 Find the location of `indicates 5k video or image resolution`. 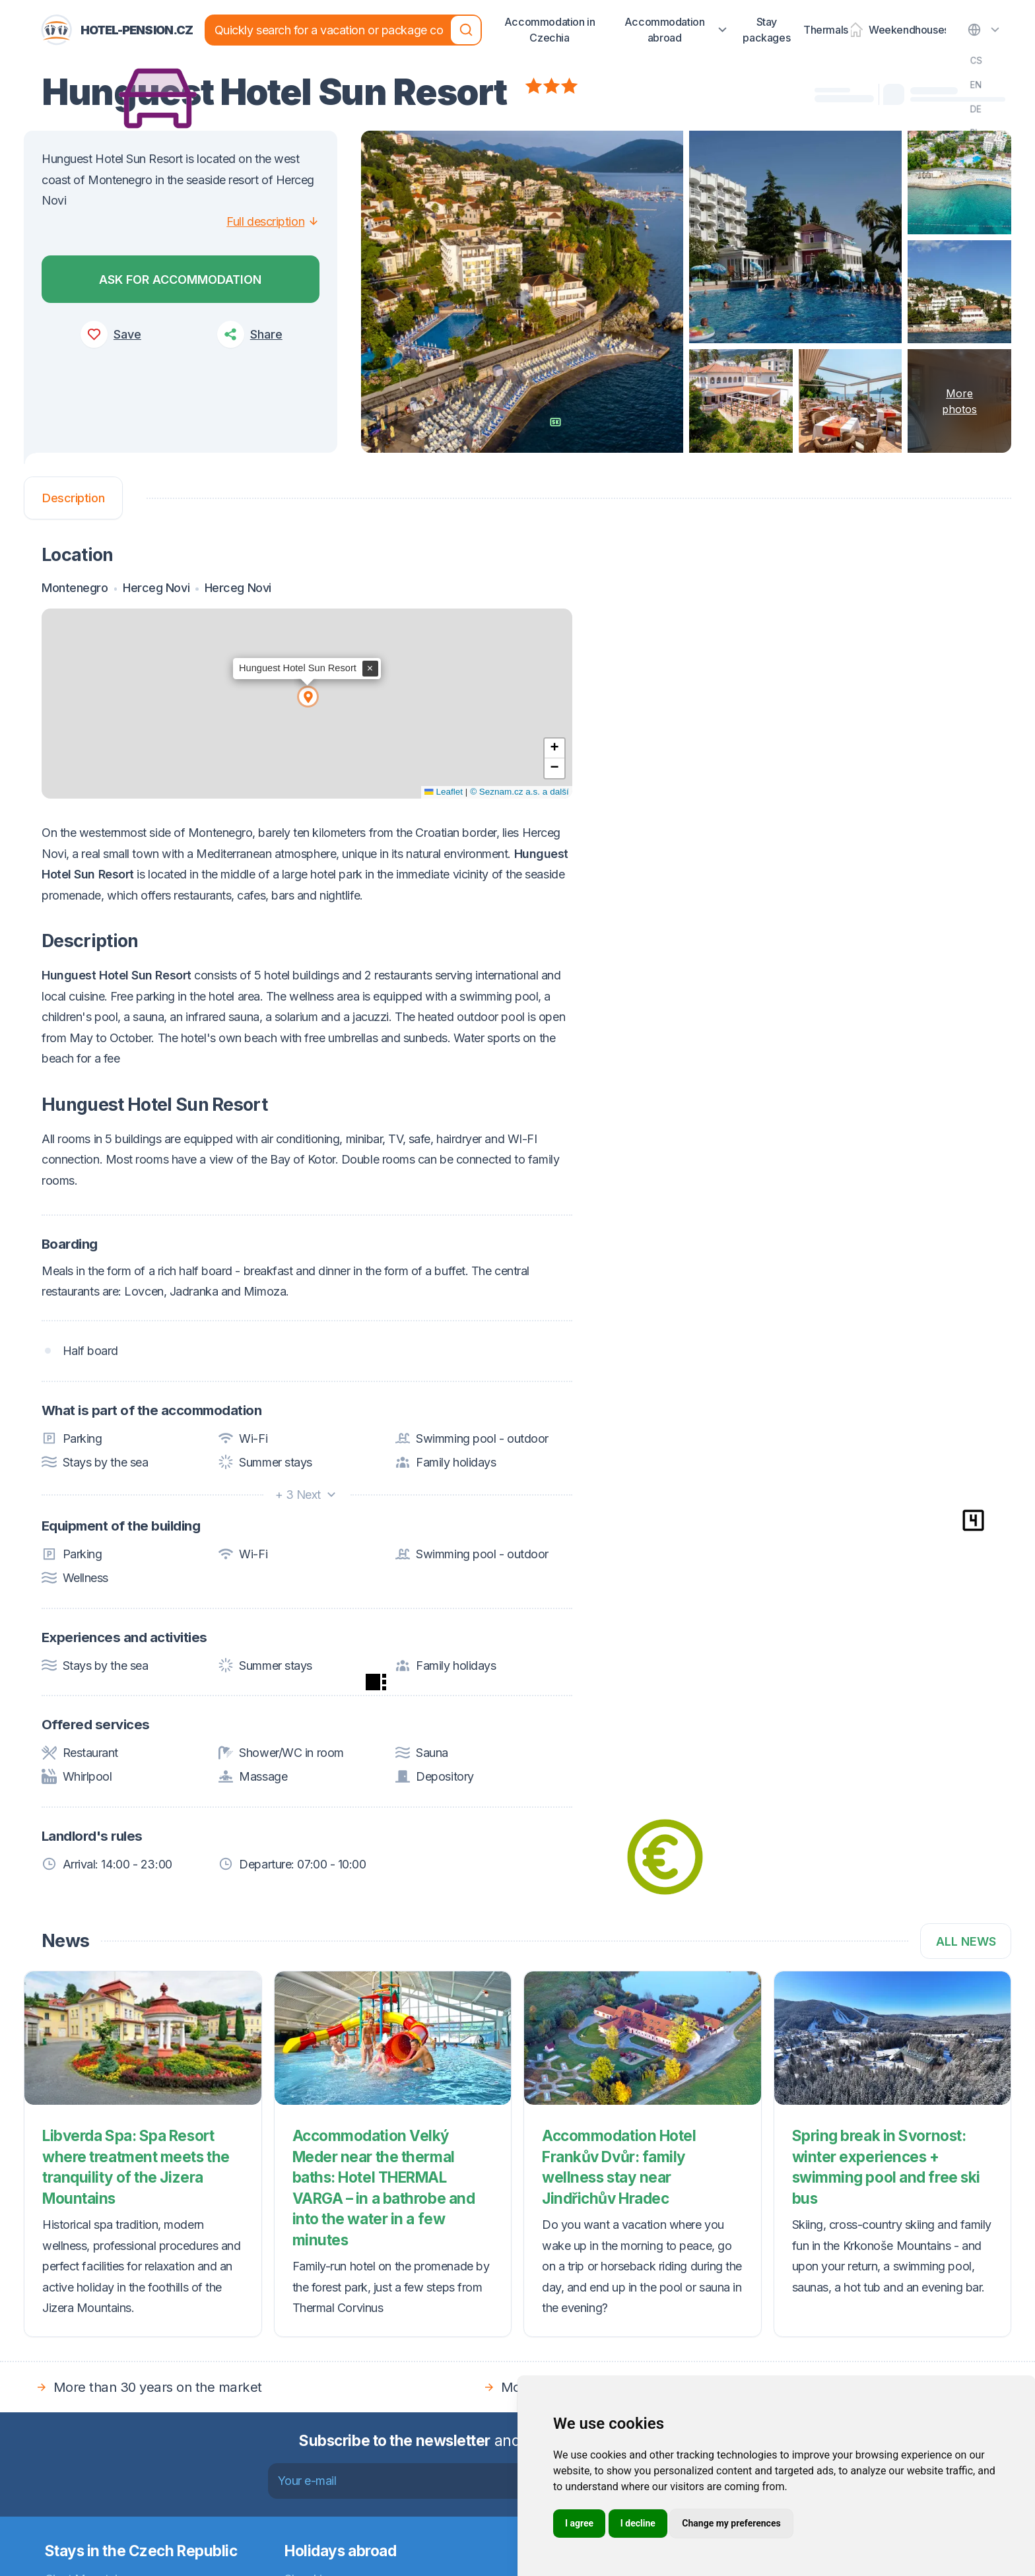

indicates 5k video or image resolution is located at coordinates (555, 422).